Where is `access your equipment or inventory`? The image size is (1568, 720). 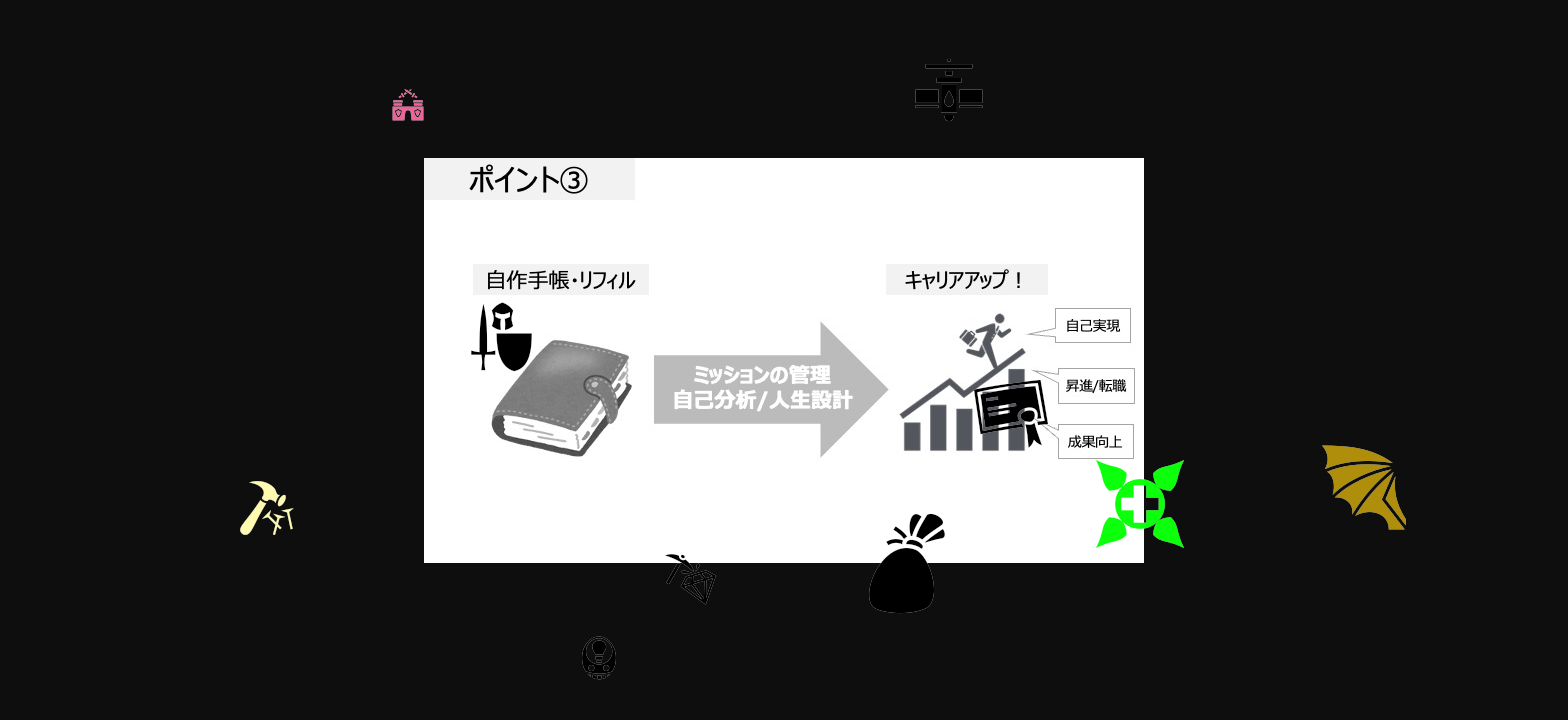 access your equipment or inventory is located at coordinates (501, 337).